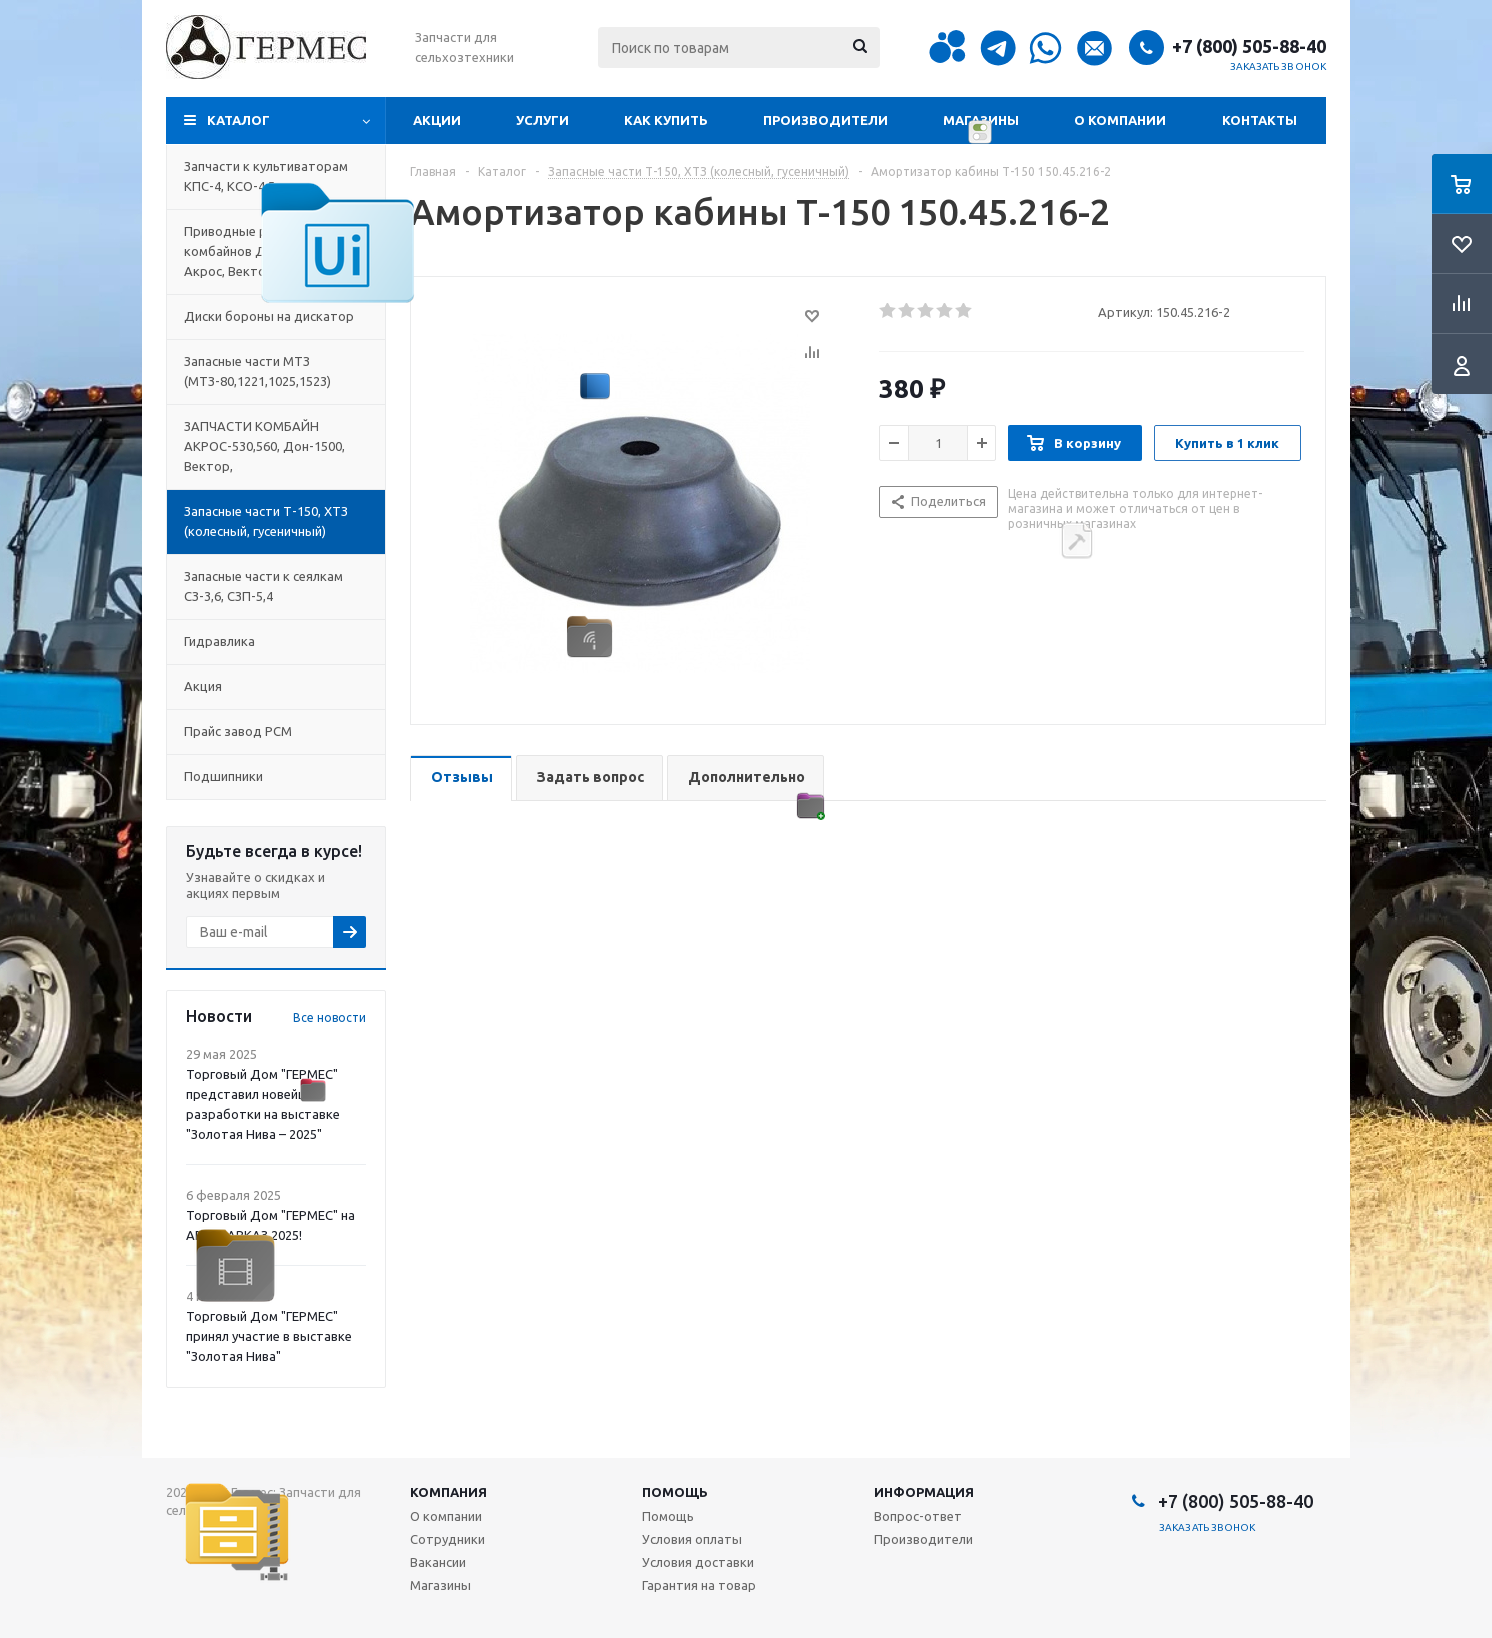 The image size is (1492, 1638). I want to click on open compressed files folder, so click(236, 1526).